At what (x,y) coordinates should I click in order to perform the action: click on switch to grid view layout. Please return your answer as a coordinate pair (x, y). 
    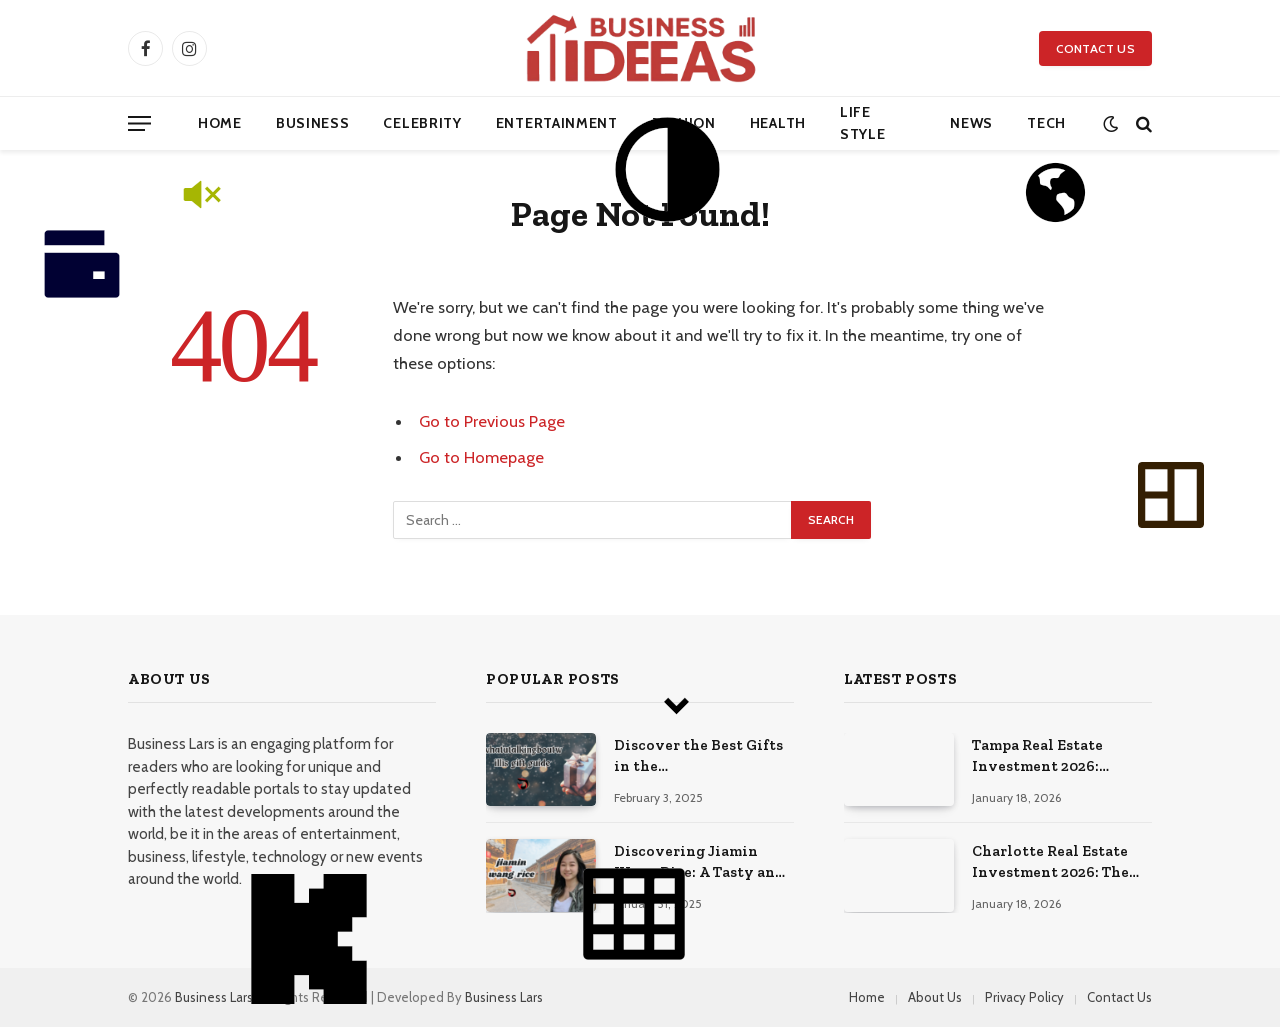
    Looking at the image, I should click on (634, 914).